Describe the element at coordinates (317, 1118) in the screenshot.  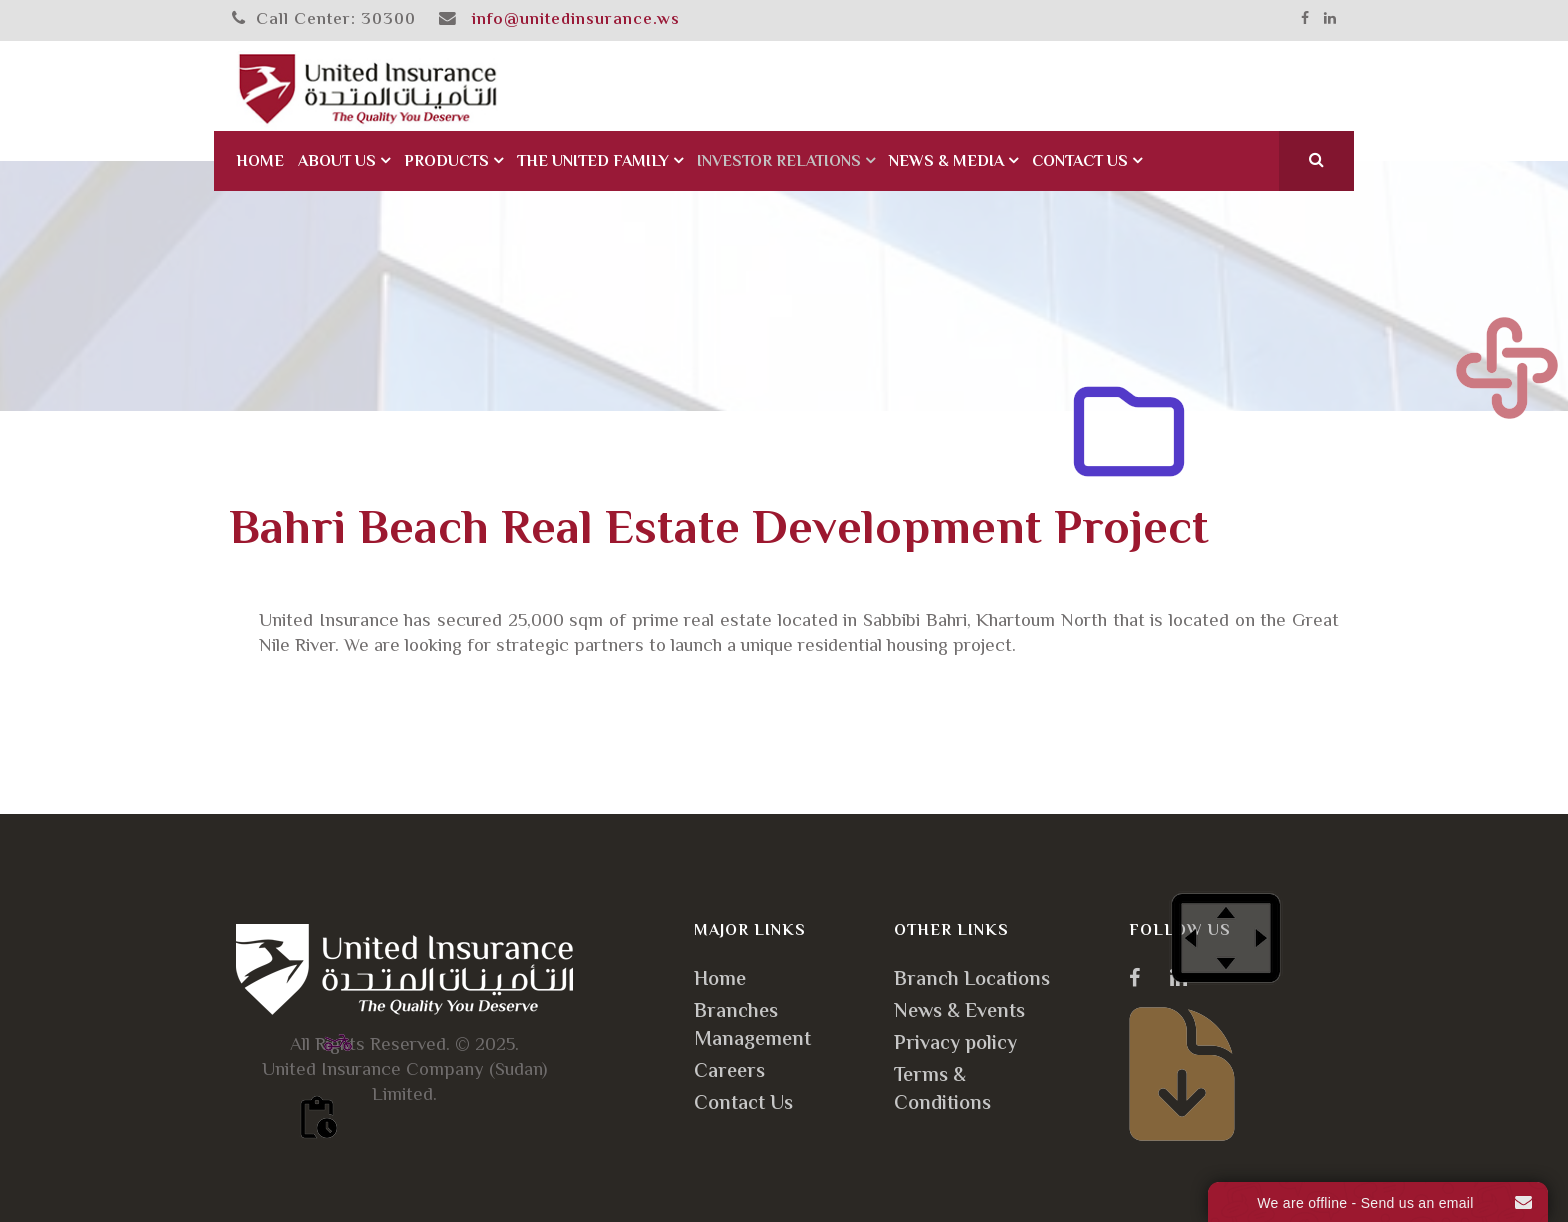
I see `view tasks awaiting completion` at that location.